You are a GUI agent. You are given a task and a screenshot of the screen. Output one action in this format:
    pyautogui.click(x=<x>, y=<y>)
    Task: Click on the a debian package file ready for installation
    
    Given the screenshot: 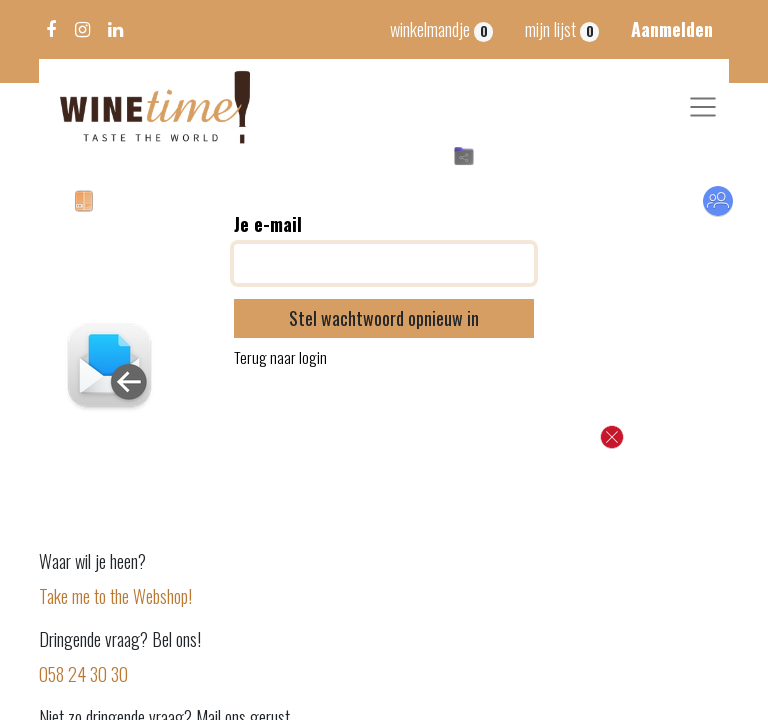 What is the action you would take?
    pyautogui.click(x=84, y=201)
    